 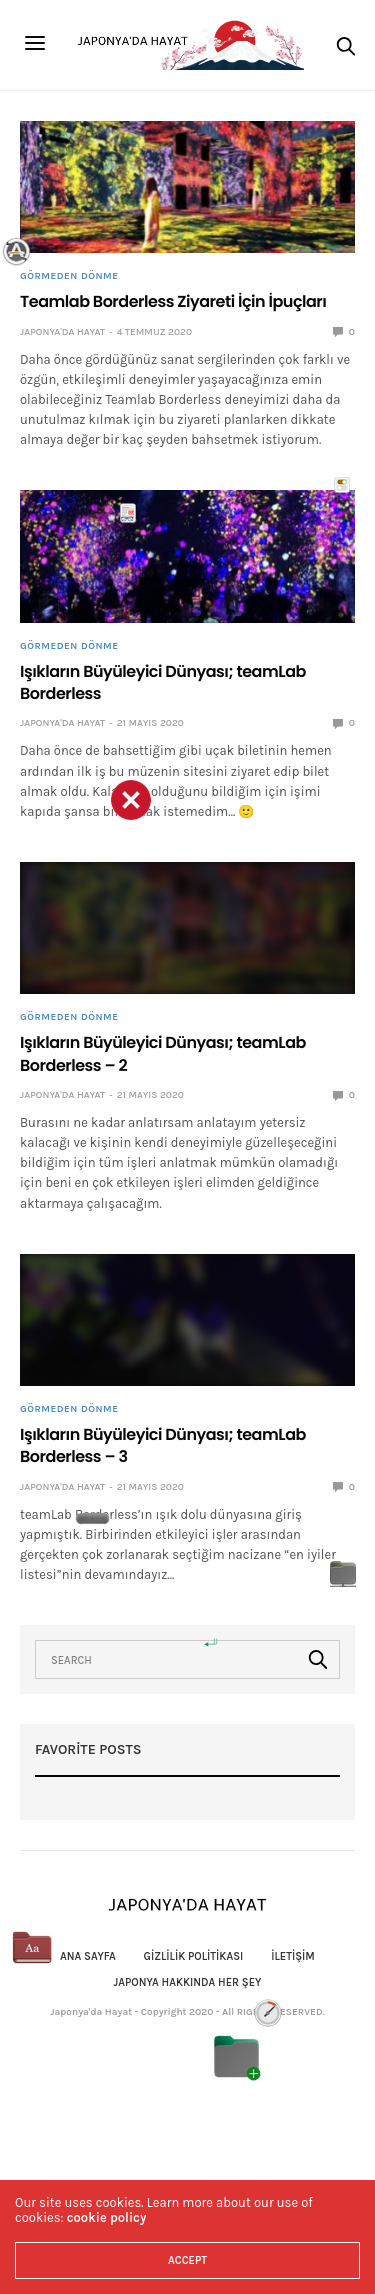 What do you see at coordinates (32, 1948) in the screenshot?
I see `open dictionary or reference folder` at bounding box center [32, 1948].